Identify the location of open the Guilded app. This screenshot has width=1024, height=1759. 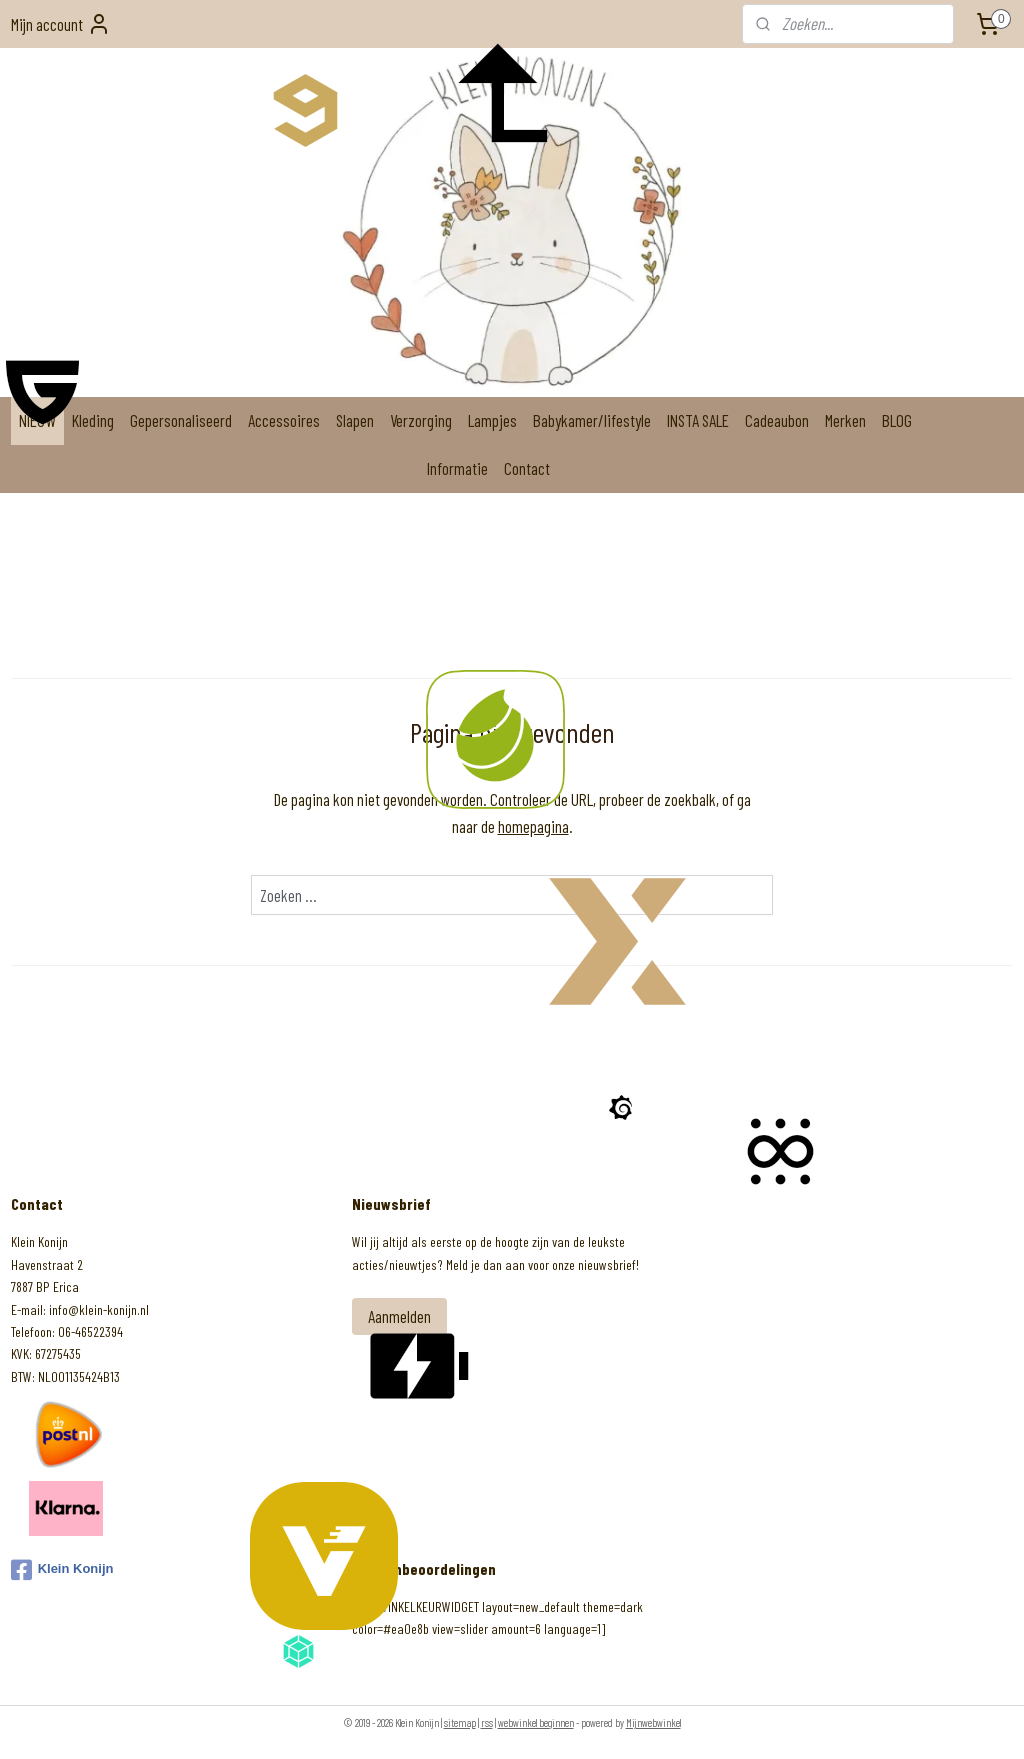
(42, 392).